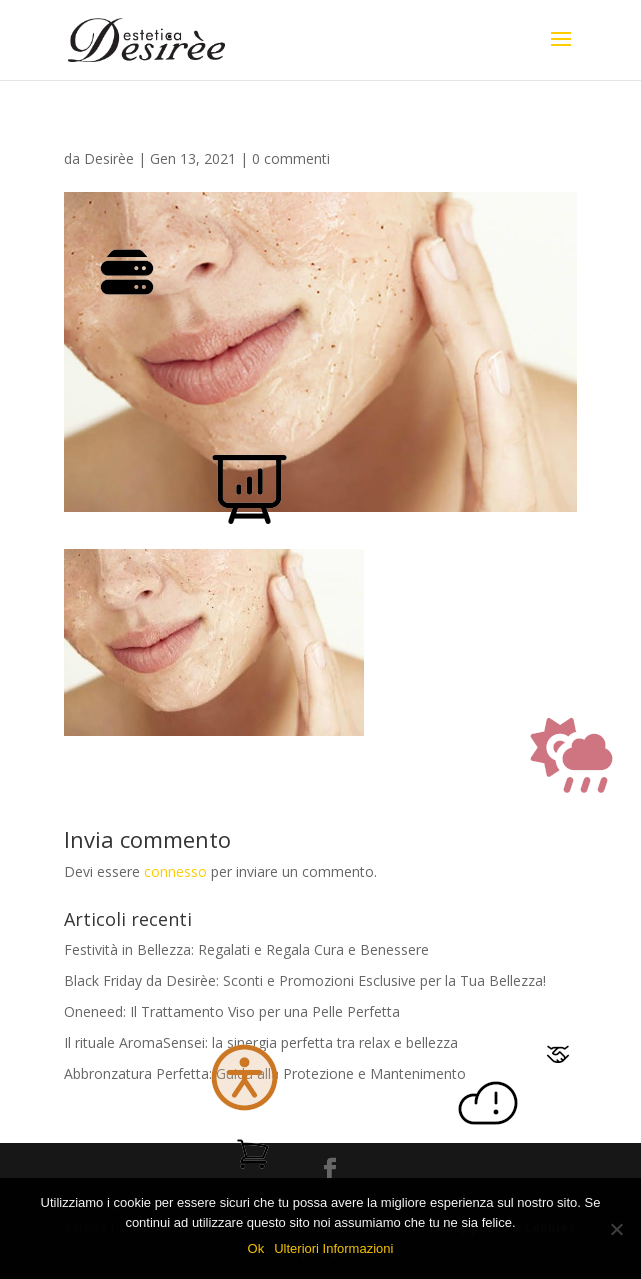  What do you see at coordinates (488, 1103) in the screenshot?
I see `cloud storage warning or issue detected` at bounding box center [488, 1103].